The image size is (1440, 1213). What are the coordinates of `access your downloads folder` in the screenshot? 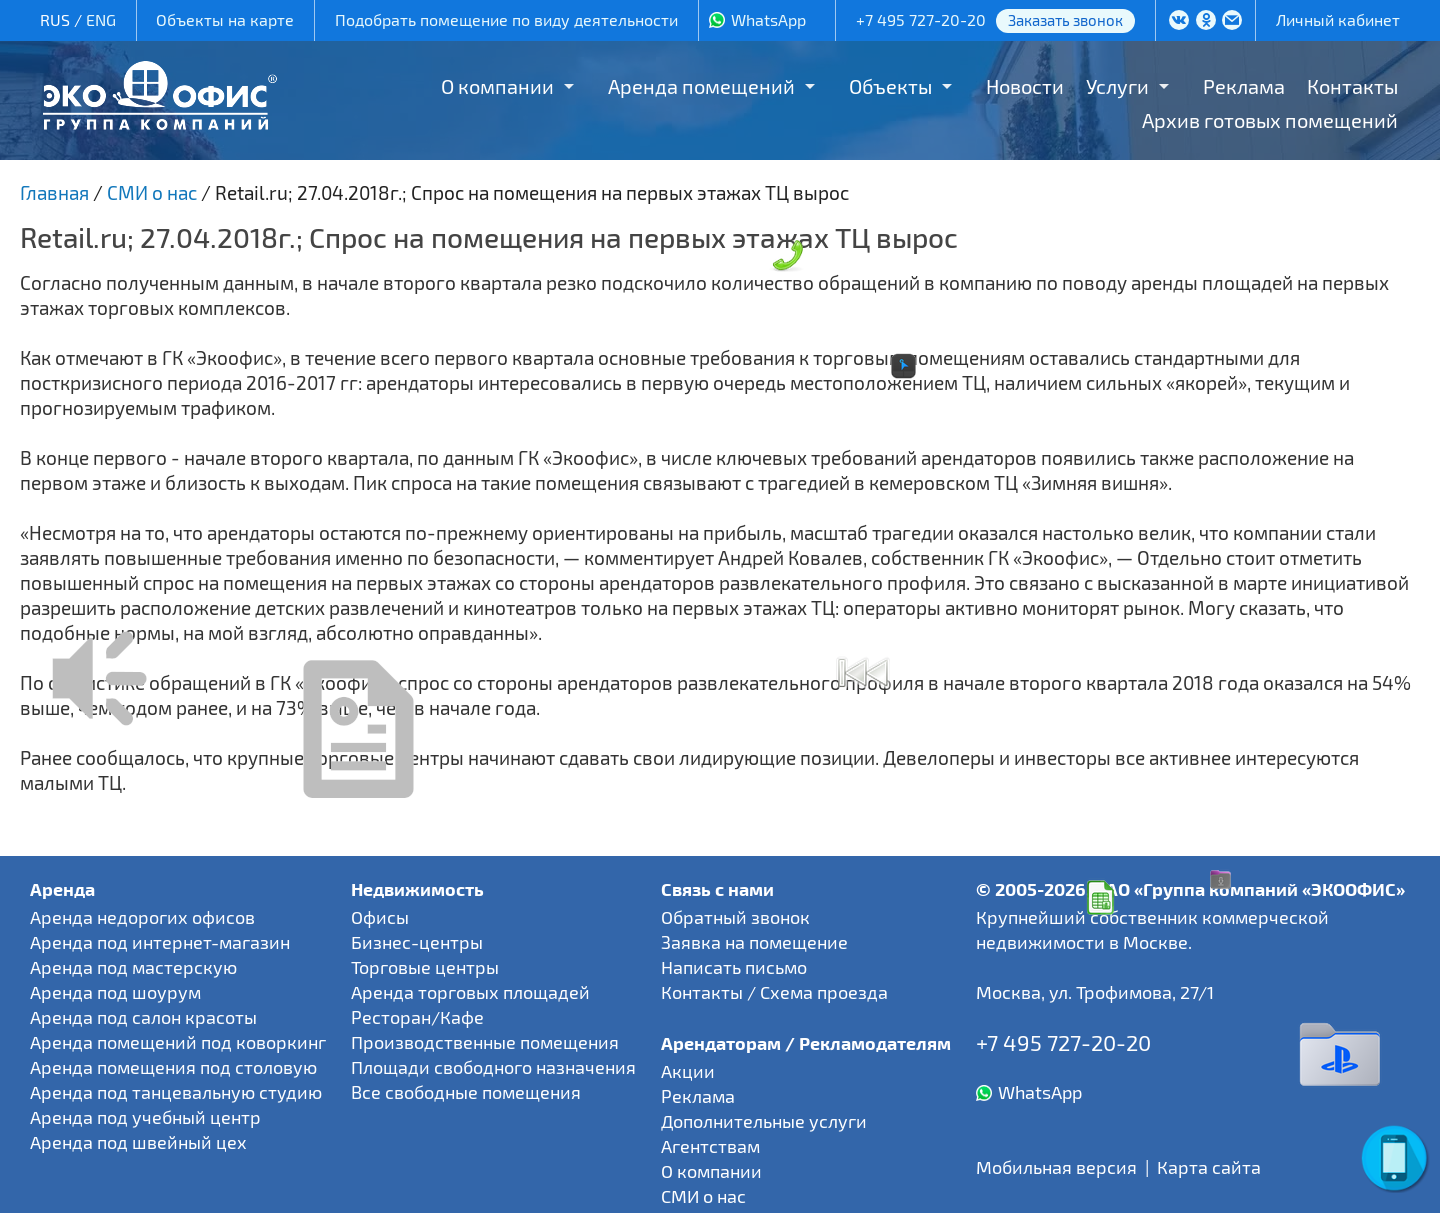 It's located at (1220, 879).